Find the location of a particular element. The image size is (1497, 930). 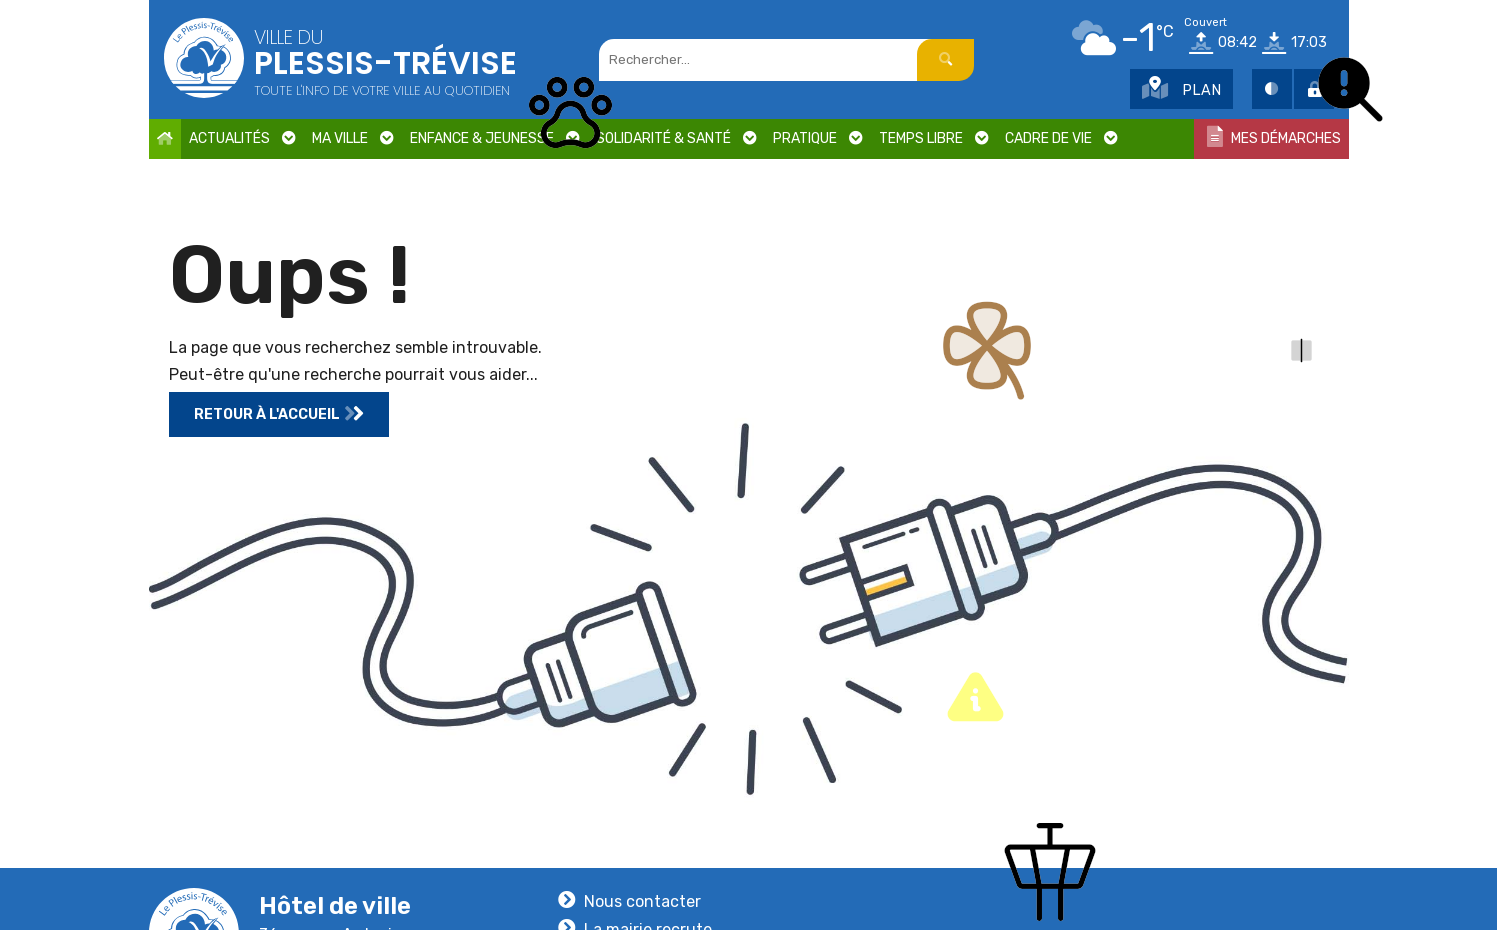

access air traffic control features is located at coordinates (1050, 872).